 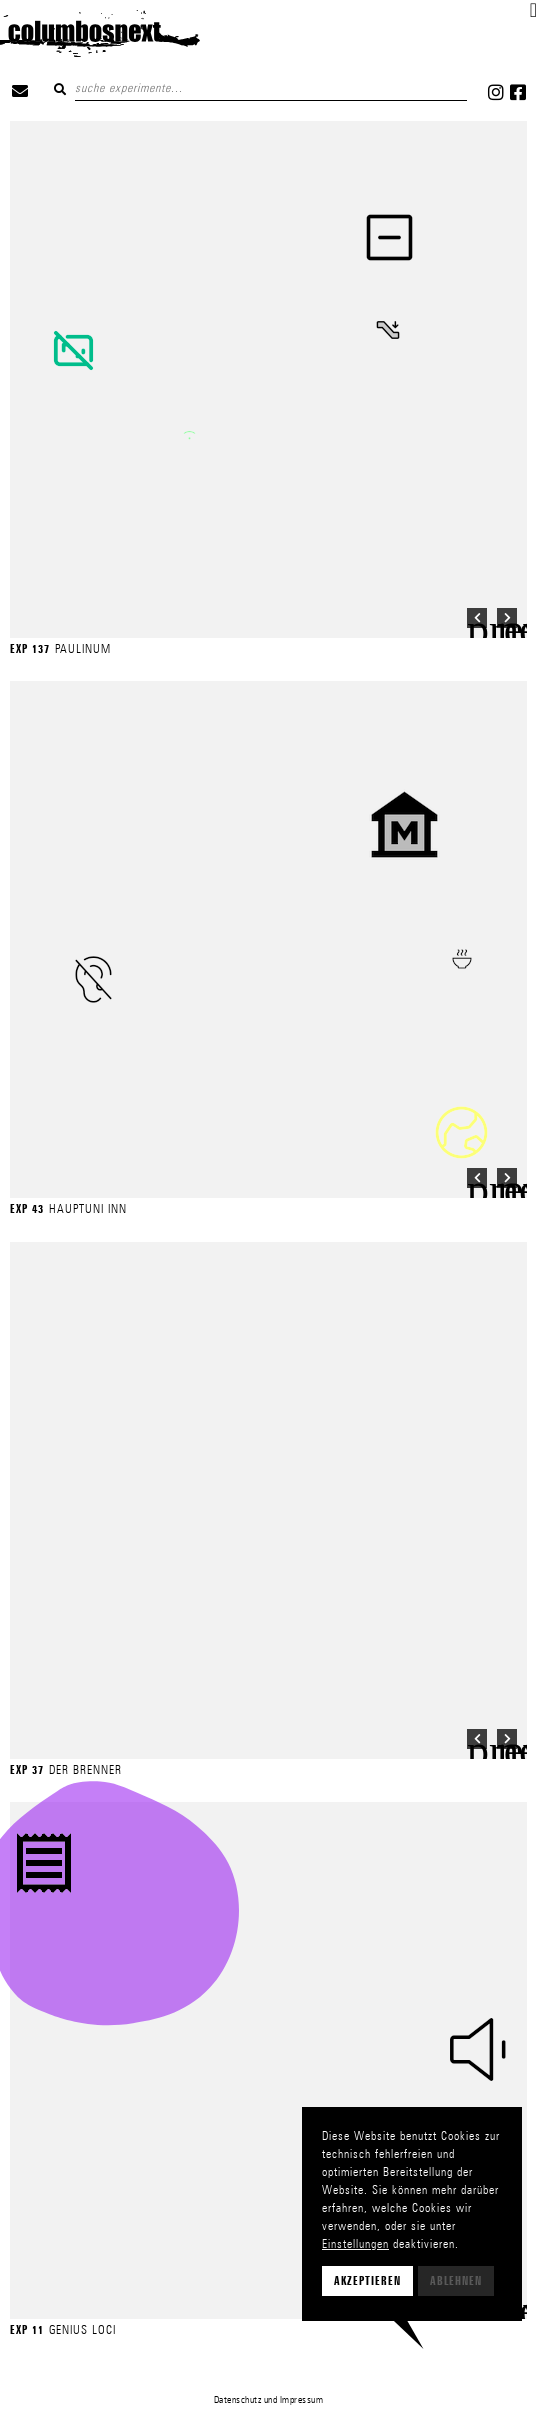 What do you see at coordinates (44, 1863) in the screenshot?
I see `view purchase receipt` at bounding box center [44, 1863].